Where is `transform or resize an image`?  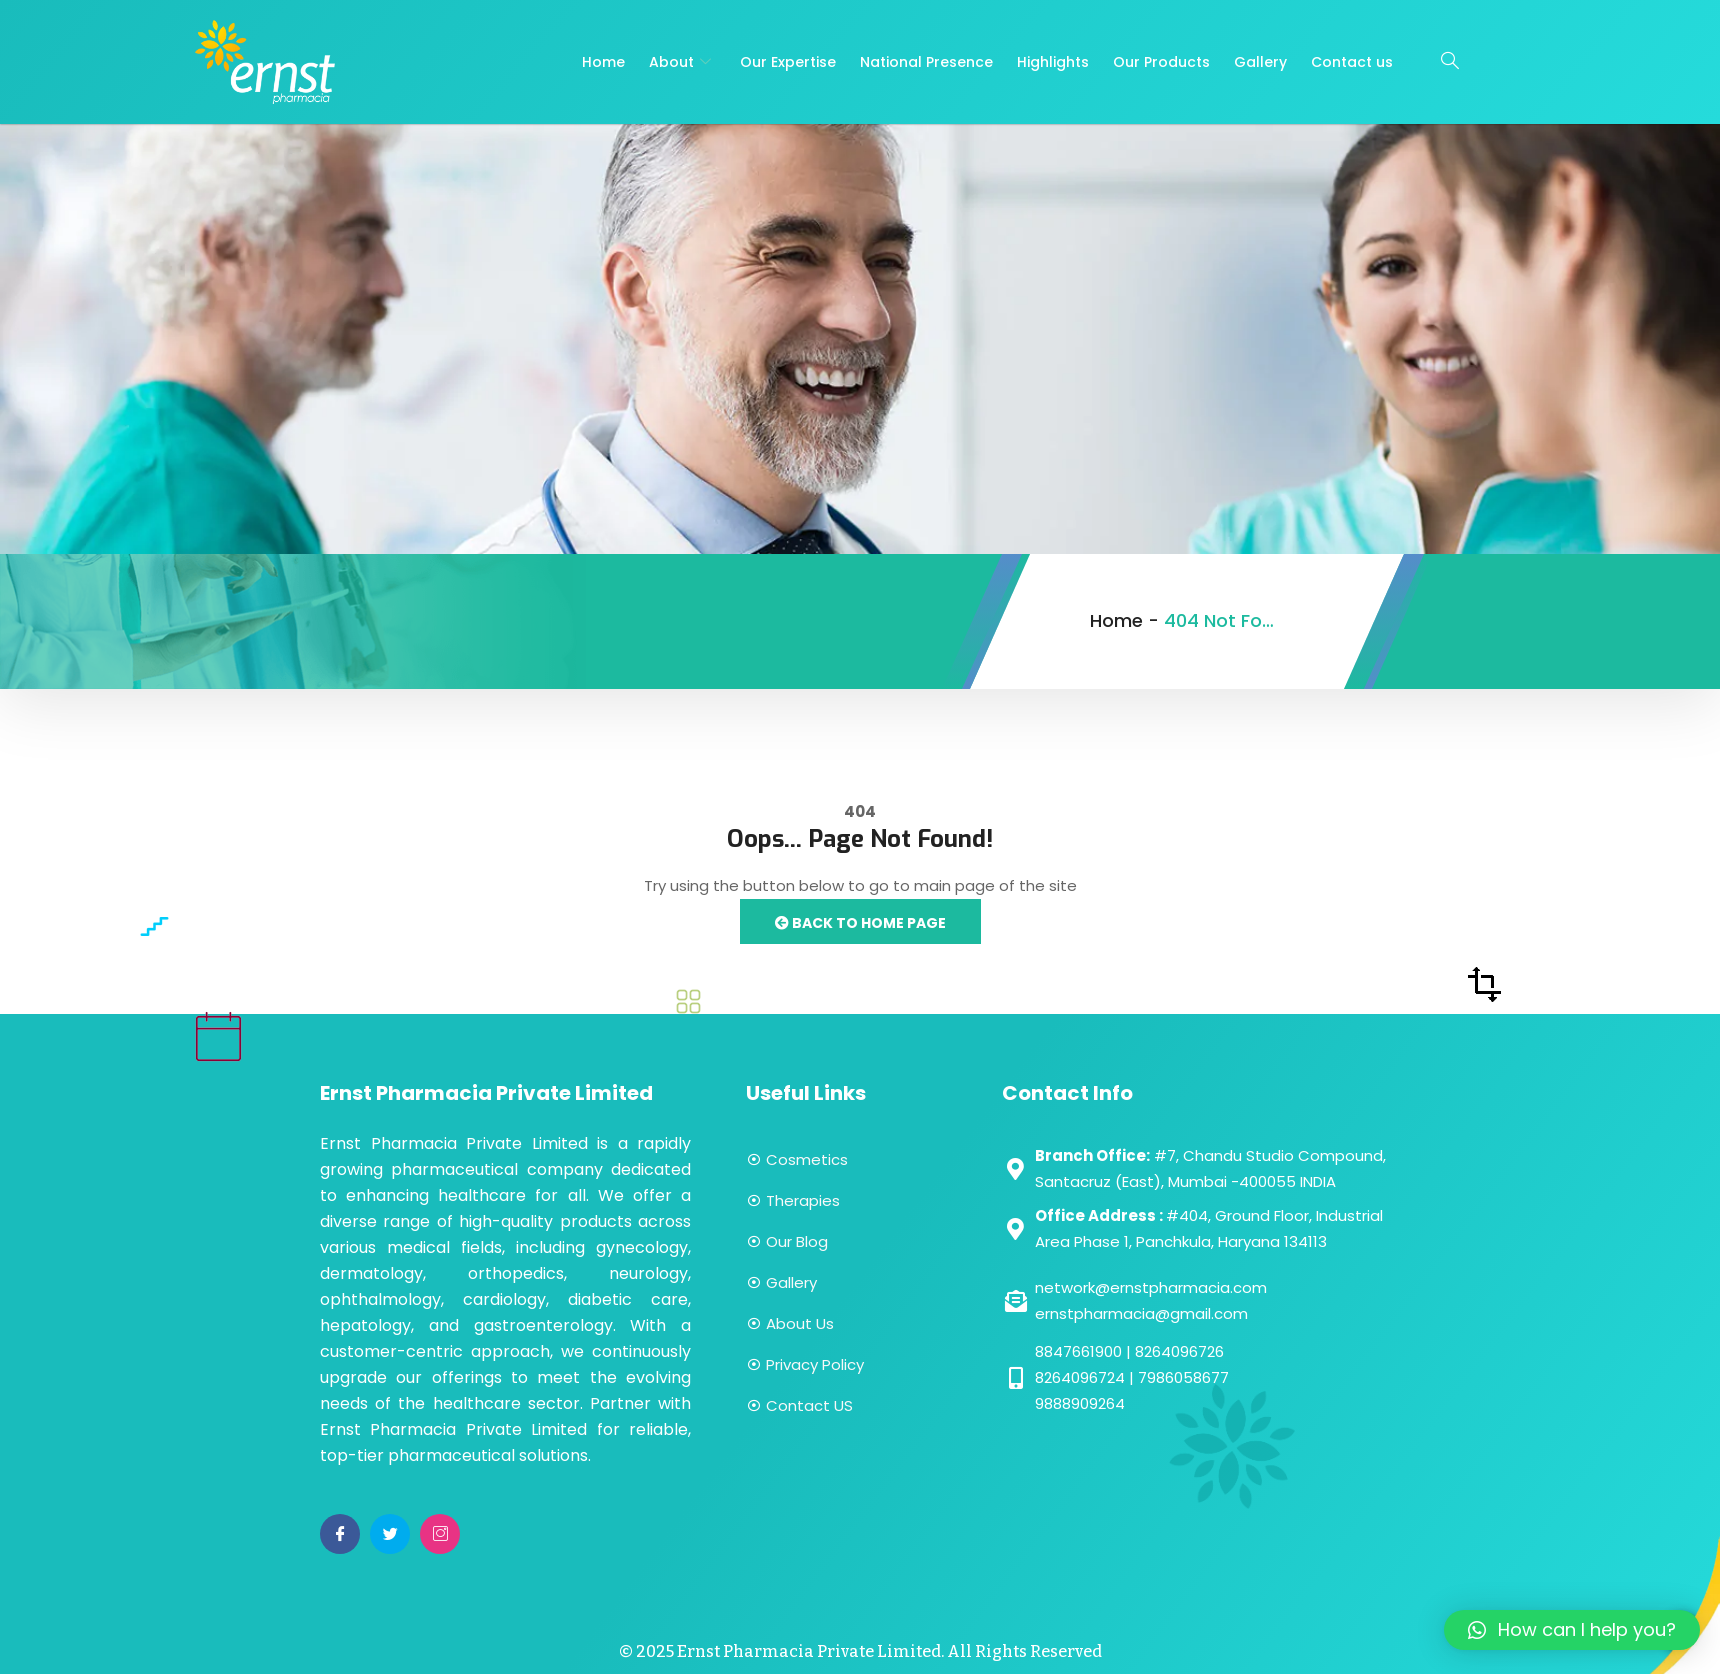
transform or resize an image is located at coordinates (1484, 984).